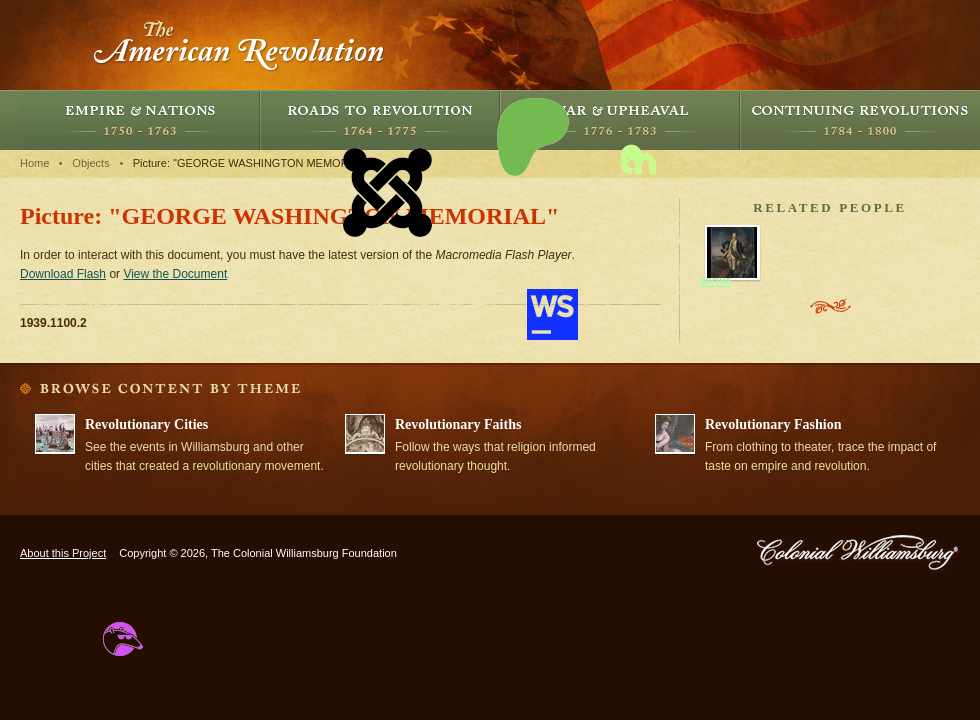 This screenshot has width=980, height=720. Describe the element at coordinates (715, 282) in the screenshot. I see `trove app or service logo` at that location.